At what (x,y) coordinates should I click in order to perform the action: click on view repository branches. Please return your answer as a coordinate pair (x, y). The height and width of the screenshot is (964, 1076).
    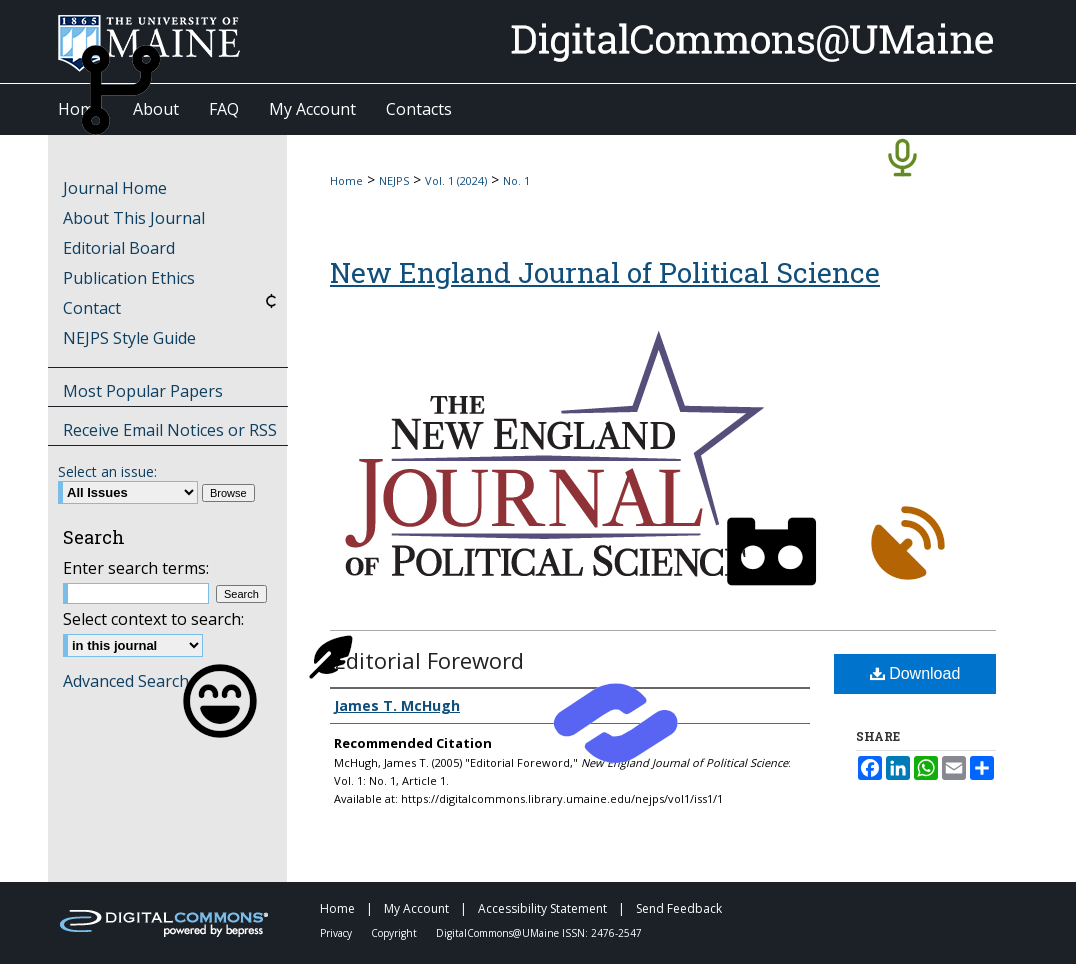
    Looking at the image, I should click on (121, 90).